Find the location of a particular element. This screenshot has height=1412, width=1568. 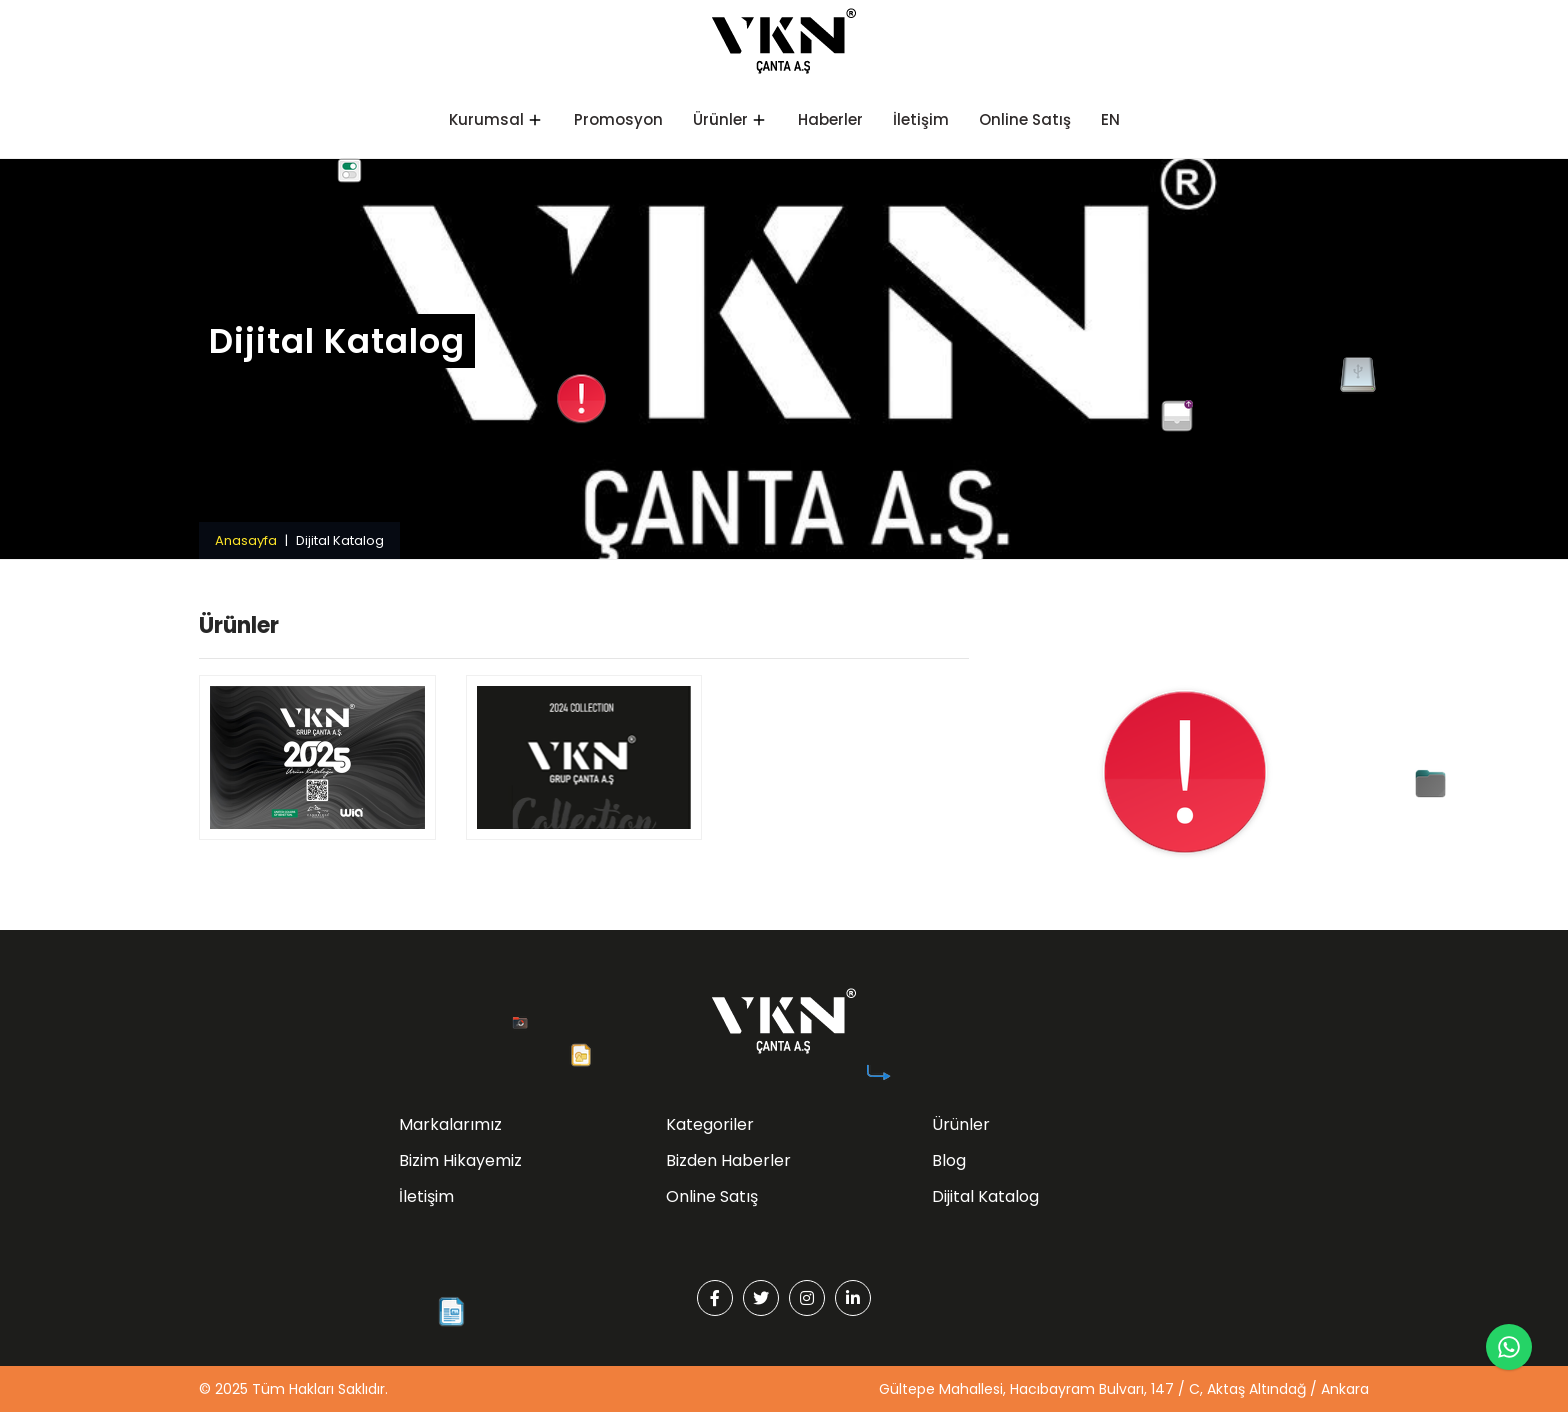

open folder to view contents is located at coordinates (1430, 783).